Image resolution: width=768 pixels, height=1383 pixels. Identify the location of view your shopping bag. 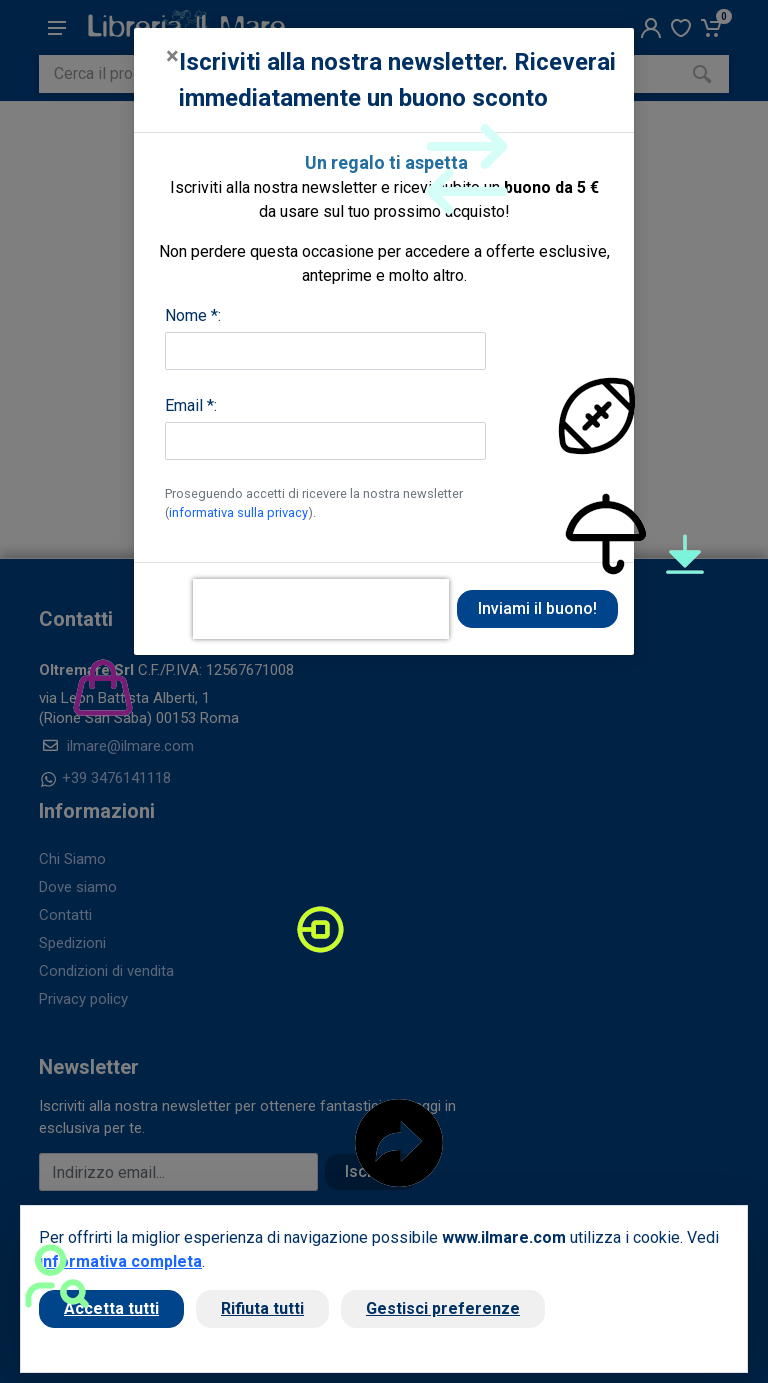
(103, 689).